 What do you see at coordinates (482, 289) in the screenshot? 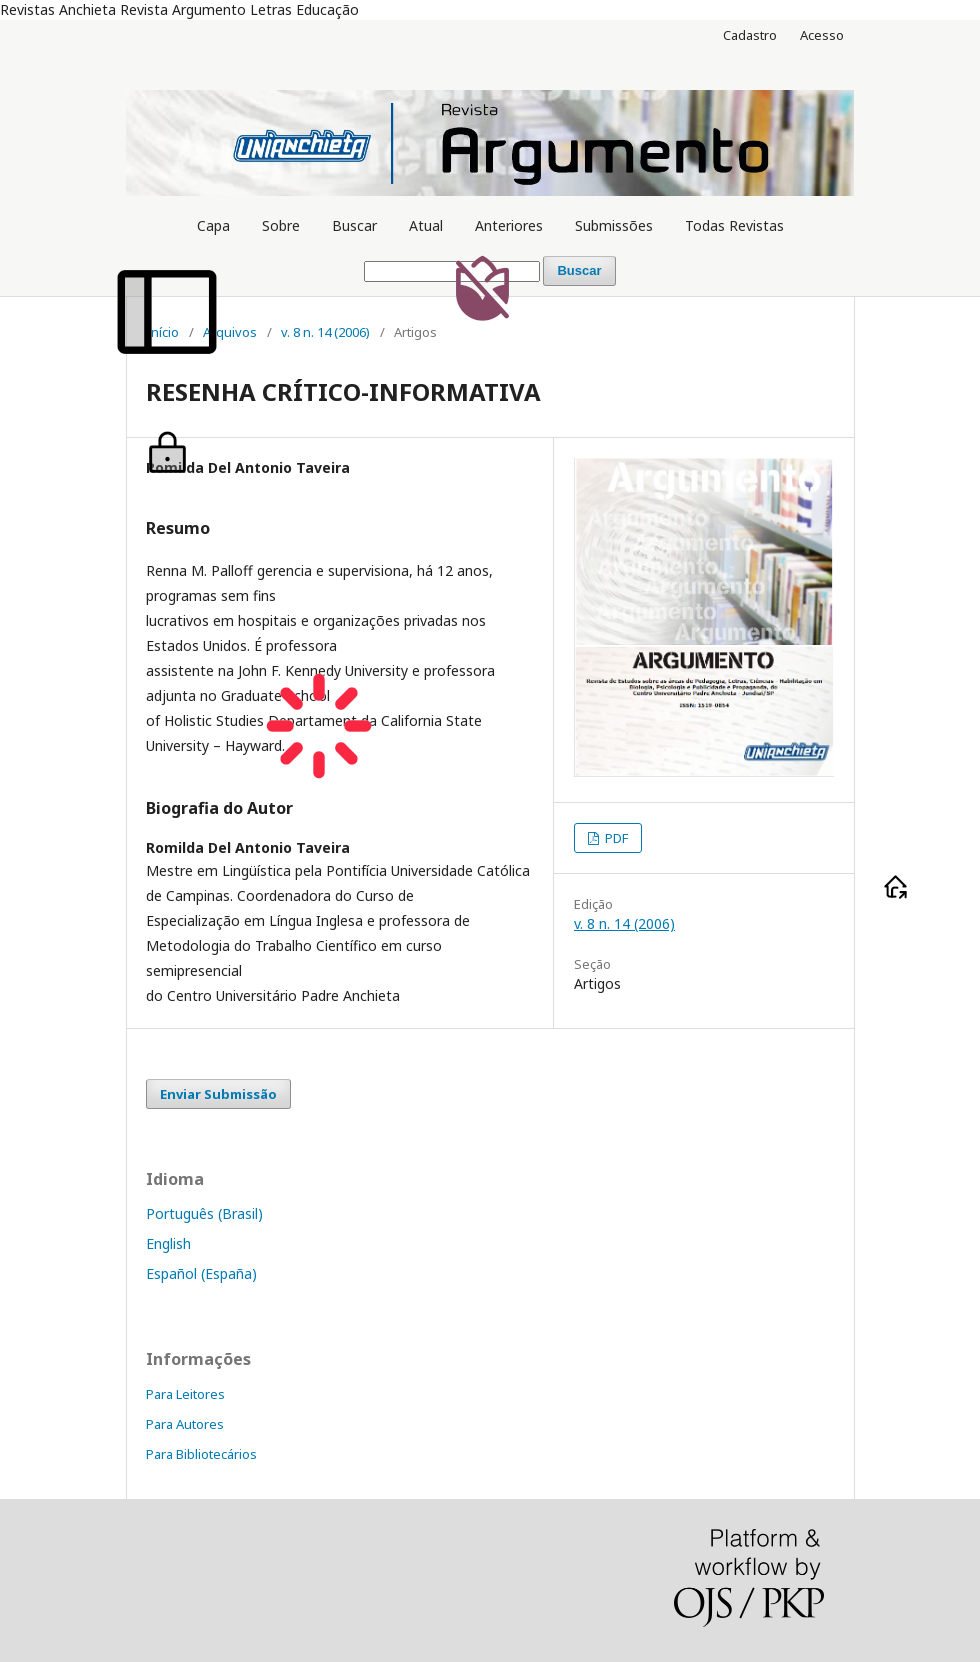
I see `indicates grain-free or no grains` at bounding box center [482, 289].